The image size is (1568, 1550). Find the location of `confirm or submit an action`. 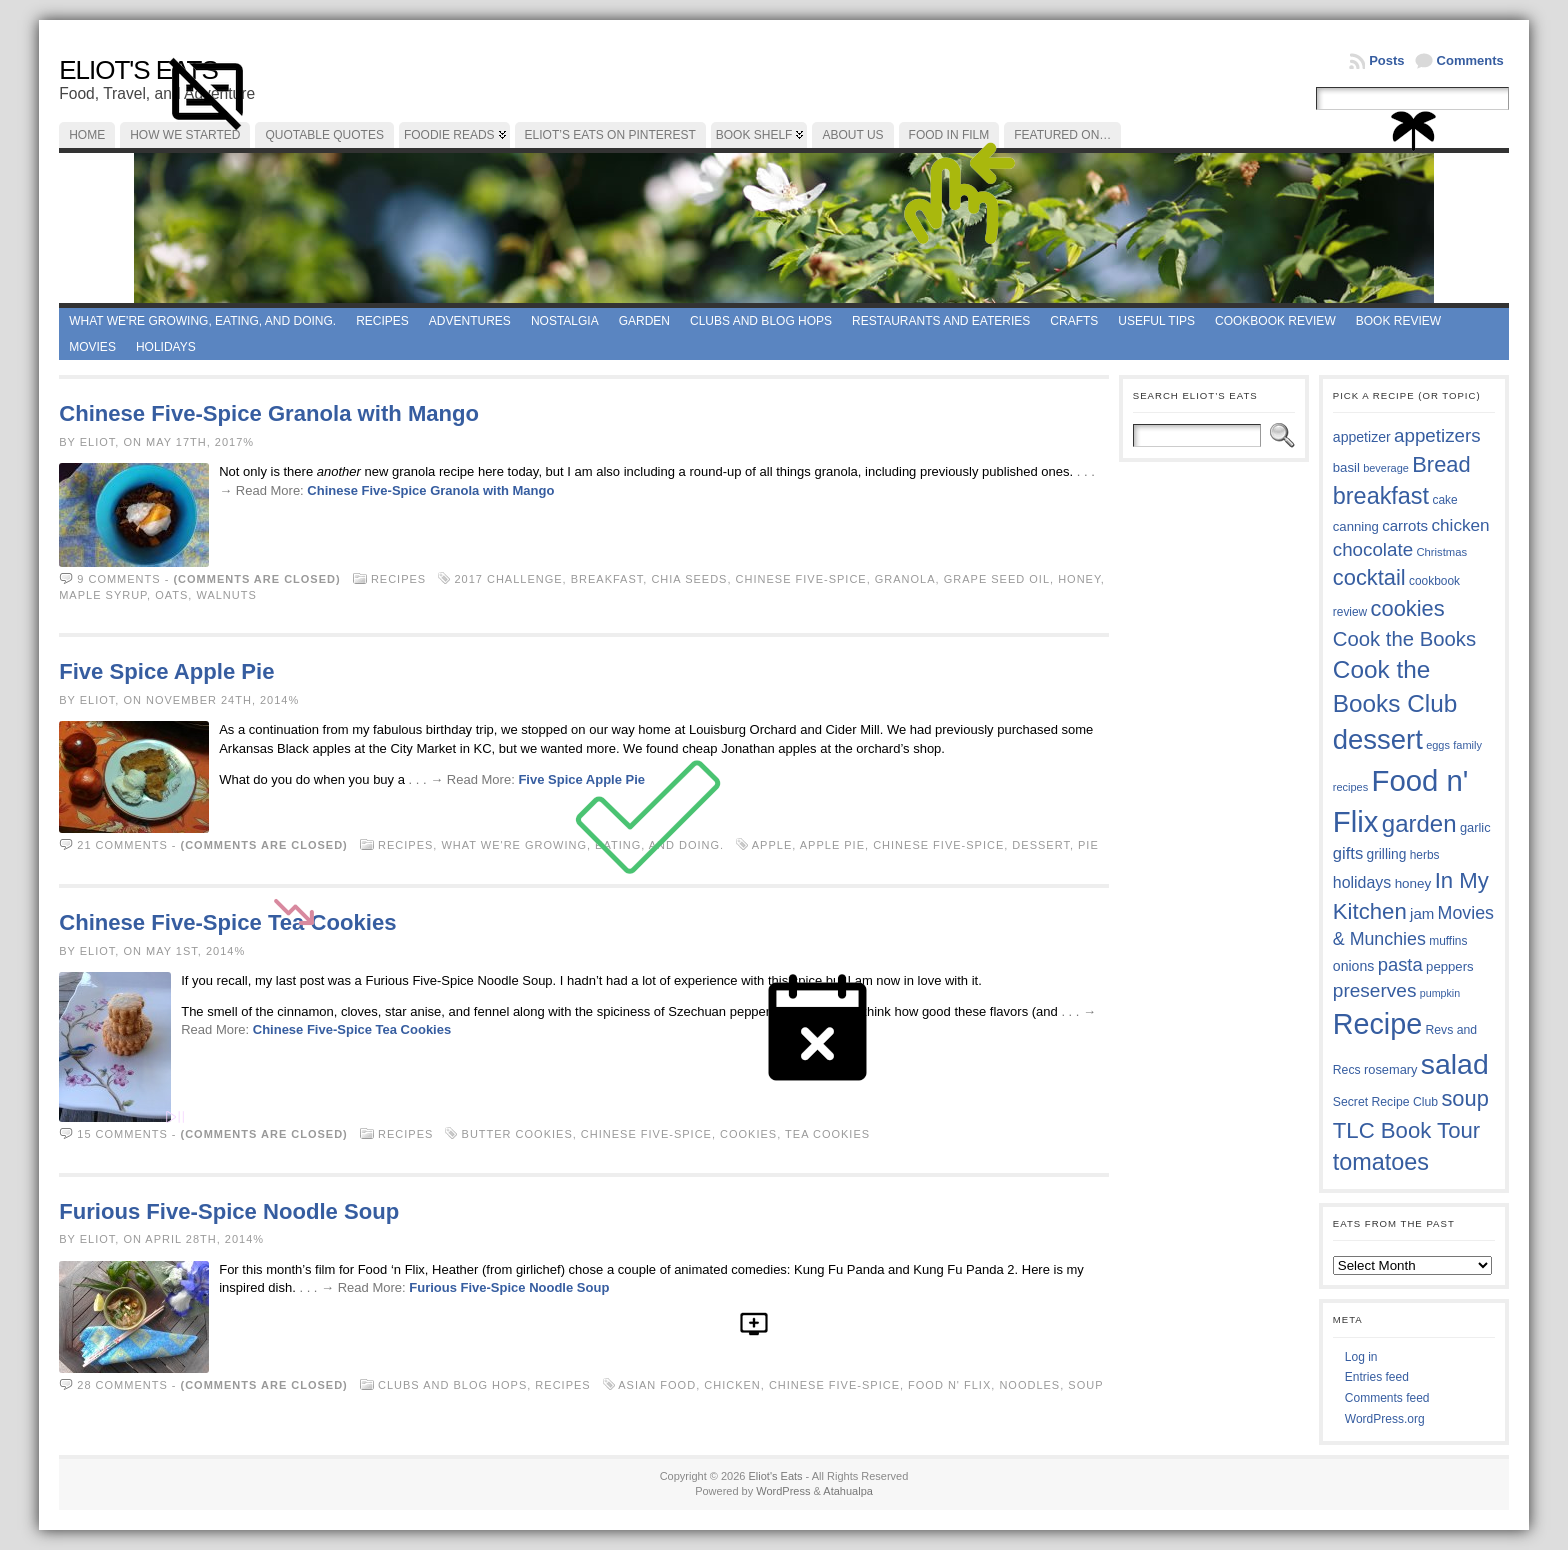

confirm or submit an action is located at coordinates (645, 814).